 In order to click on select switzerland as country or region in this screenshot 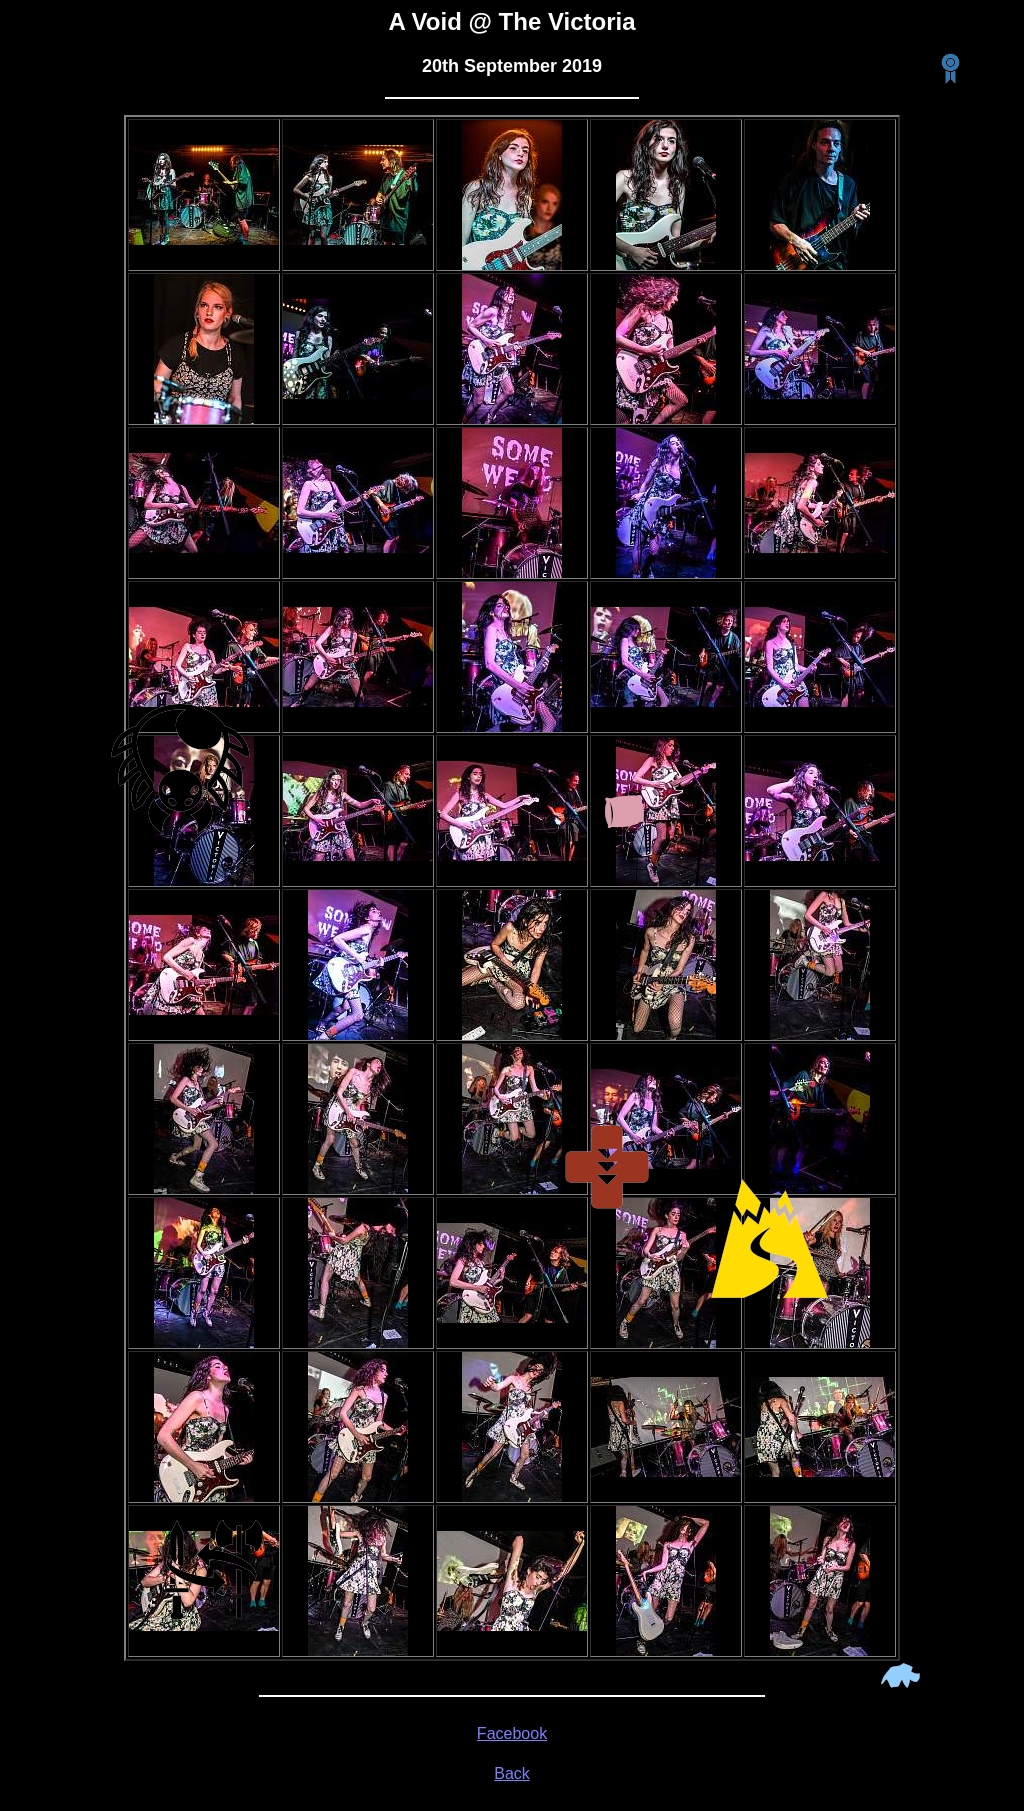, I will do `click(900, 1675)`.